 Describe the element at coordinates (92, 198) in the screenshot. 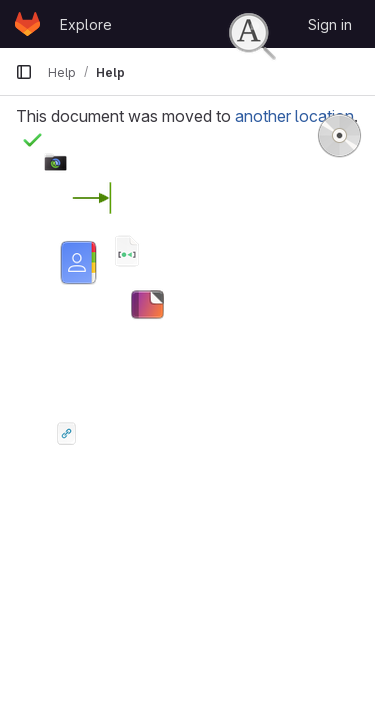

I see `jump to the last item in a list` at that location.